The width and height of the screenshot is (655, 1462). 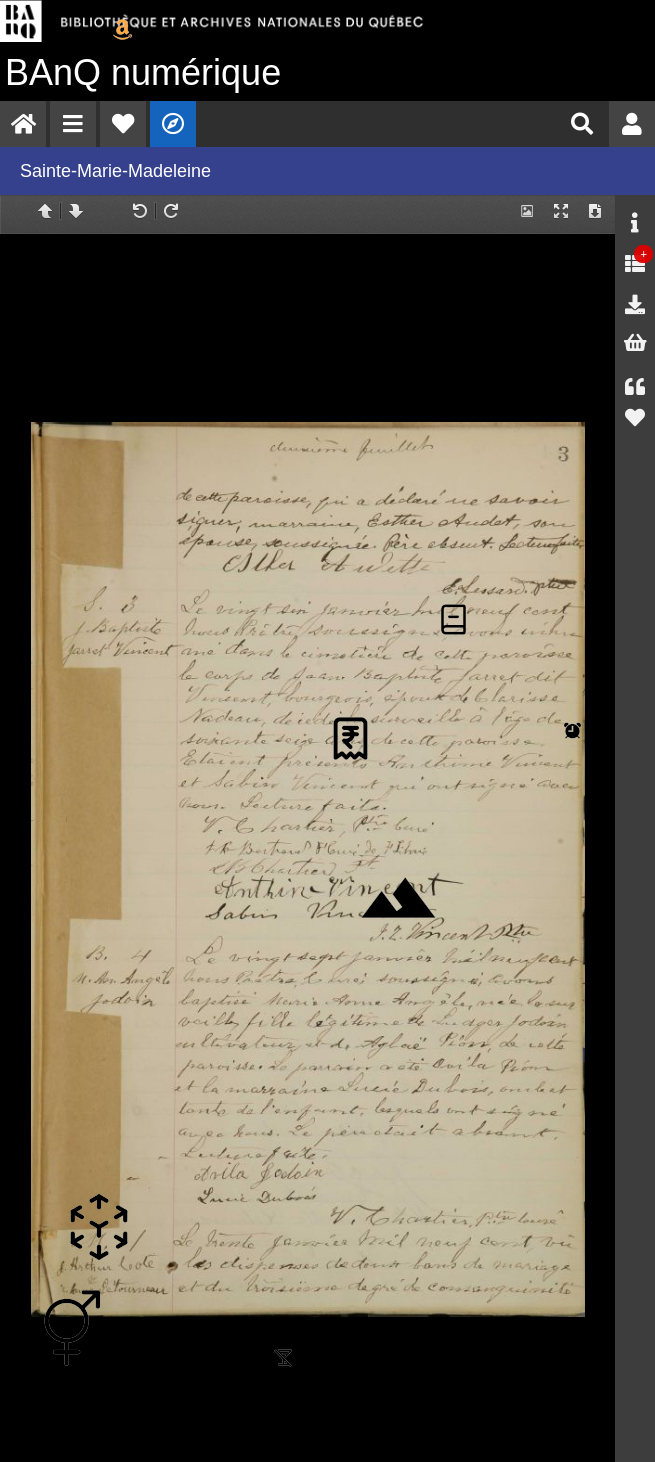 What do you see at coordinates (350, 738) in the screenshot?
I see `view receipt or transaction in rupees` at bounding box center [350, 738].